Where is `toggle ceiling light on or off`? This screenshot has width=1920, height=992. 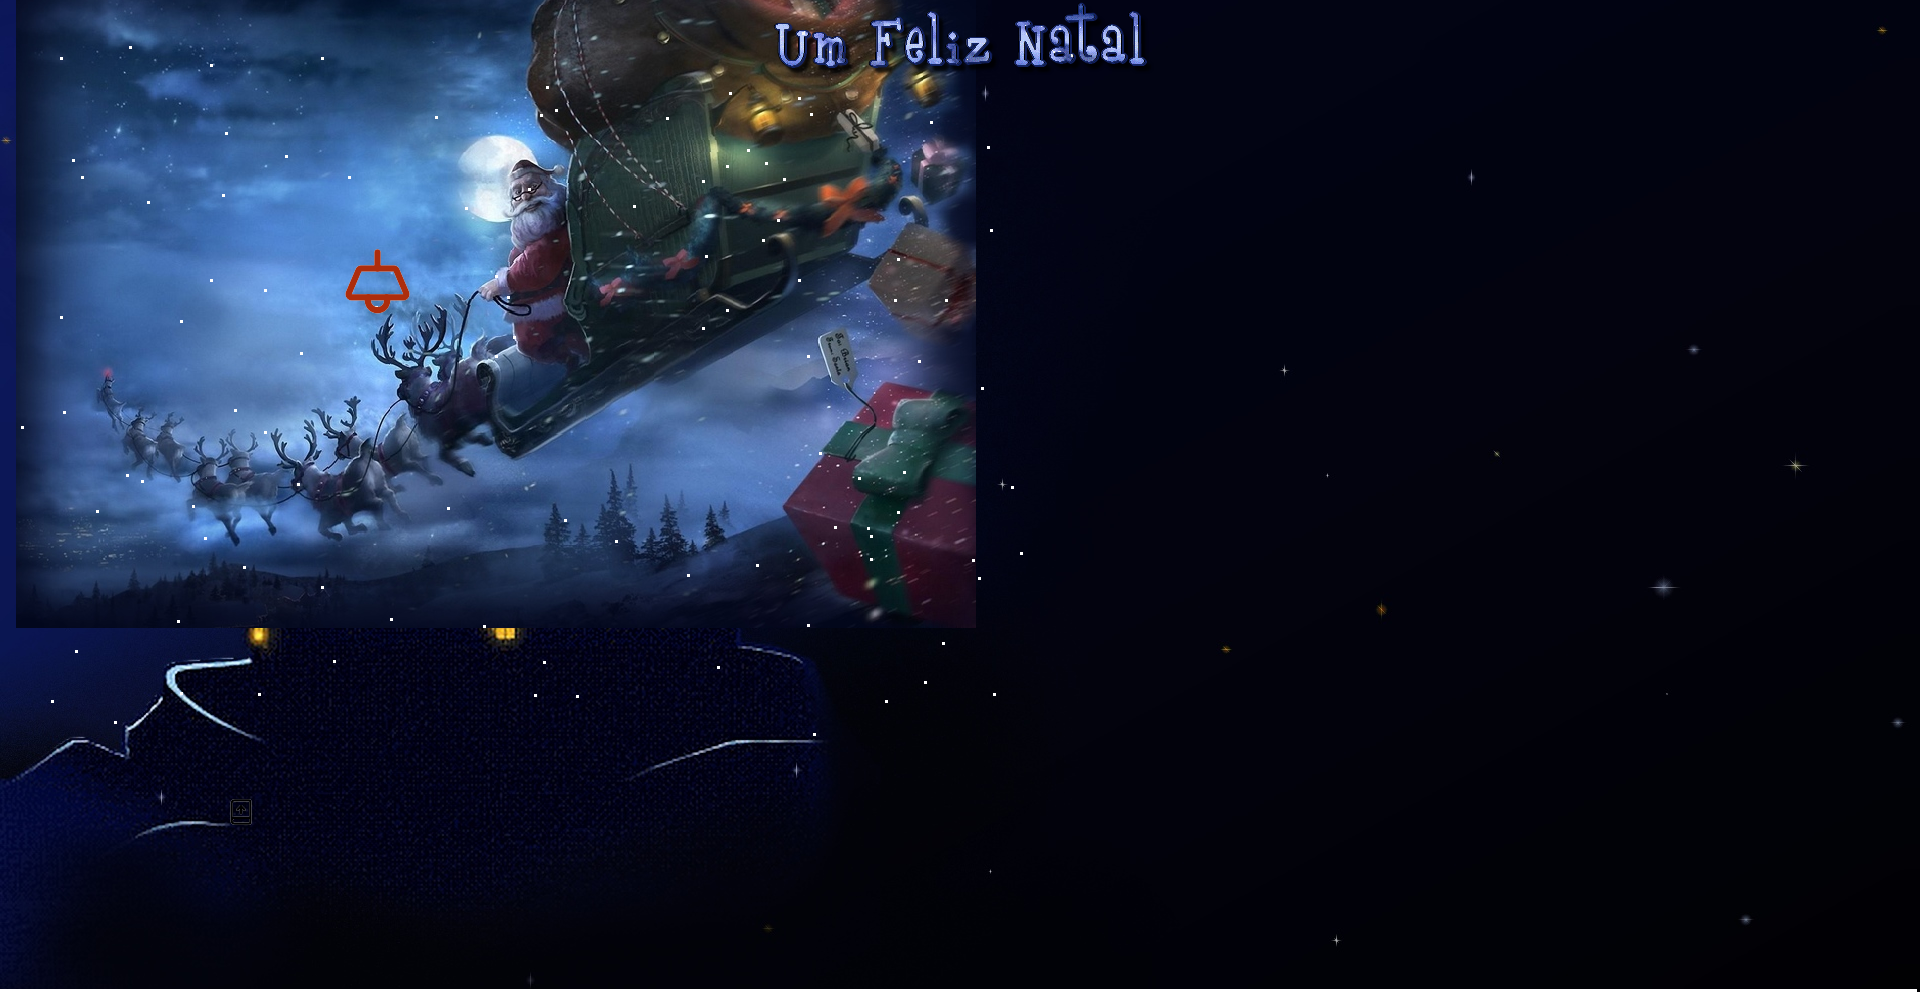 toggle ceiling light on or off is located at coordinates (377, 284).